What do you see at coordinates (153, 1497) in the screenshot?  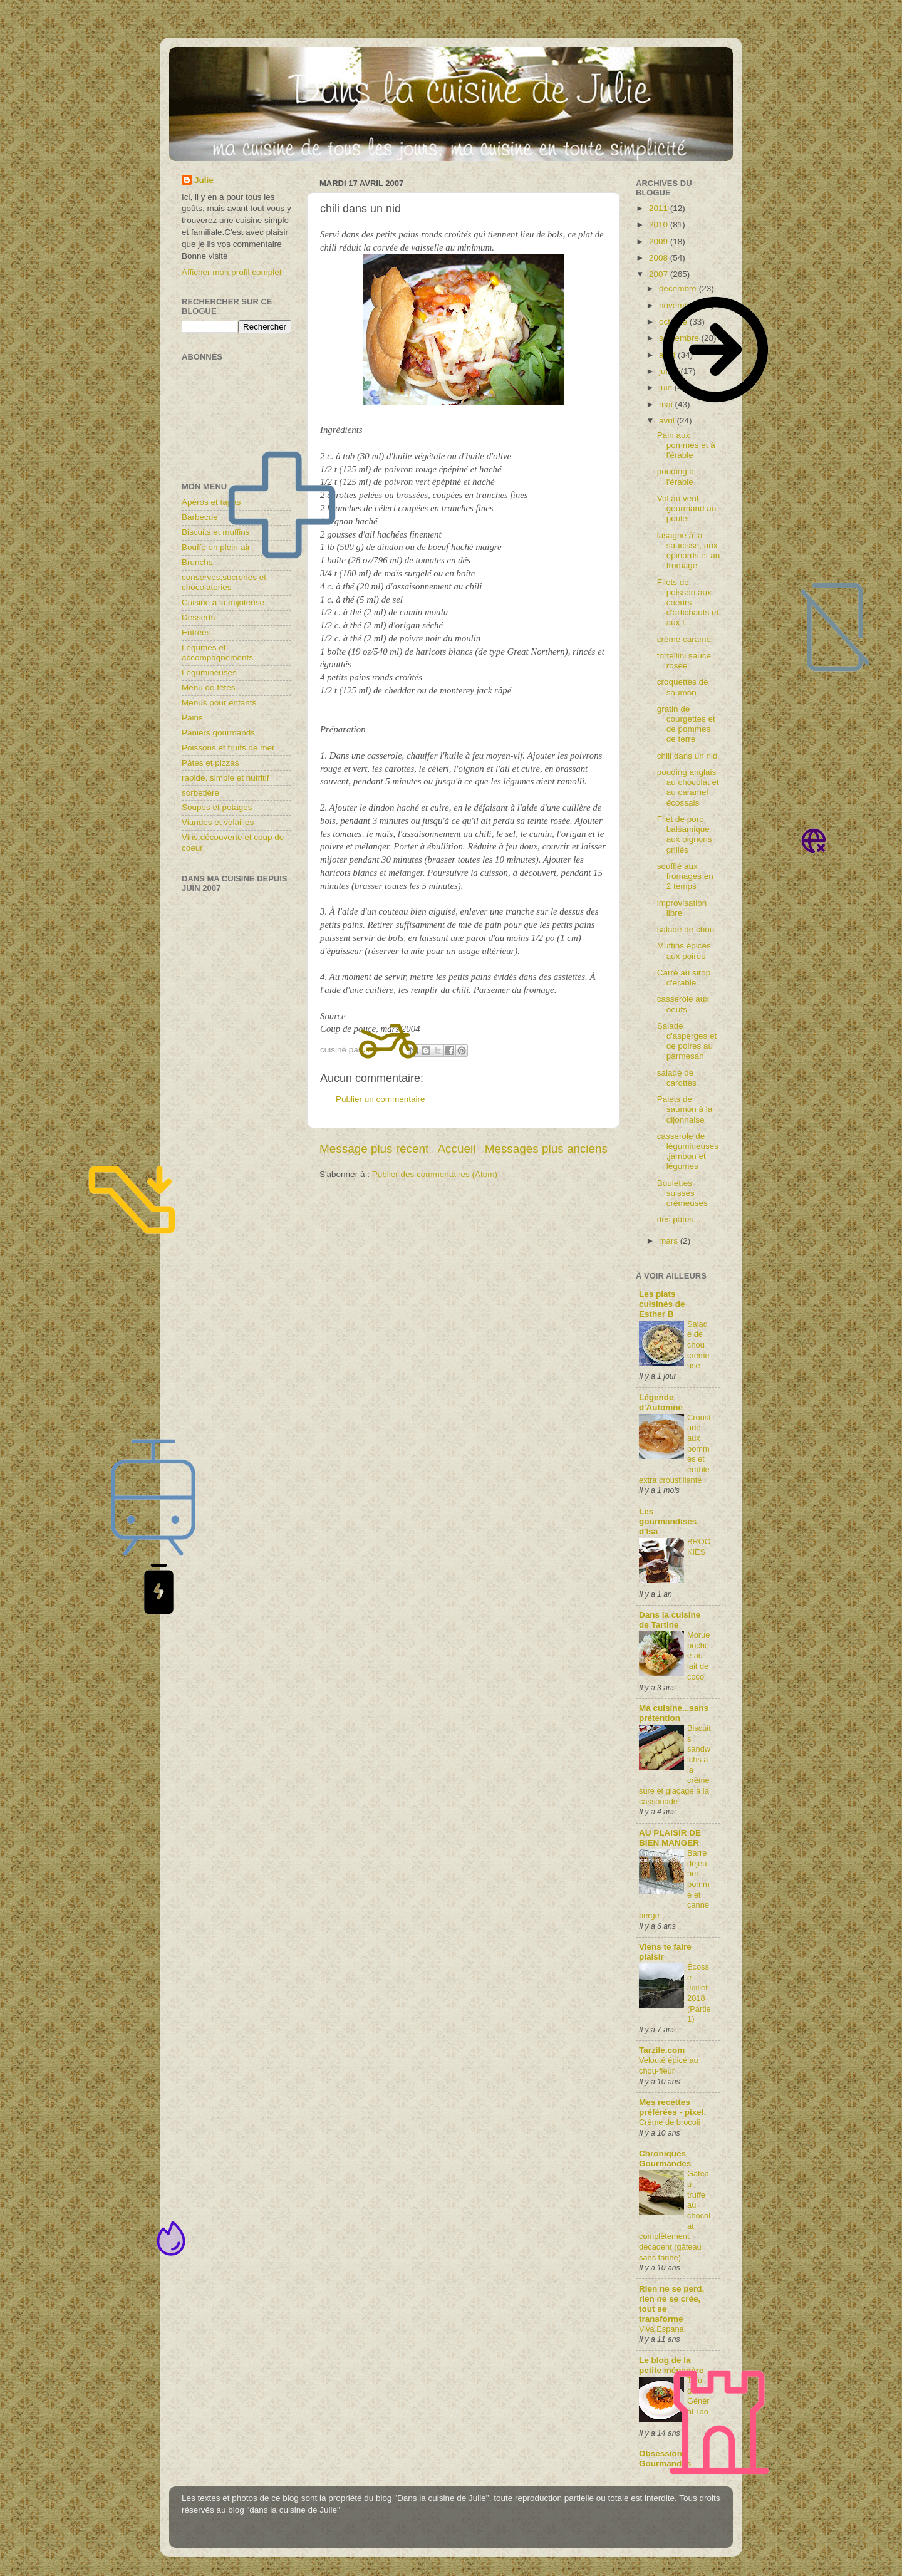 I see `access public transit or tram routes` at bounding box center [153, 1497].